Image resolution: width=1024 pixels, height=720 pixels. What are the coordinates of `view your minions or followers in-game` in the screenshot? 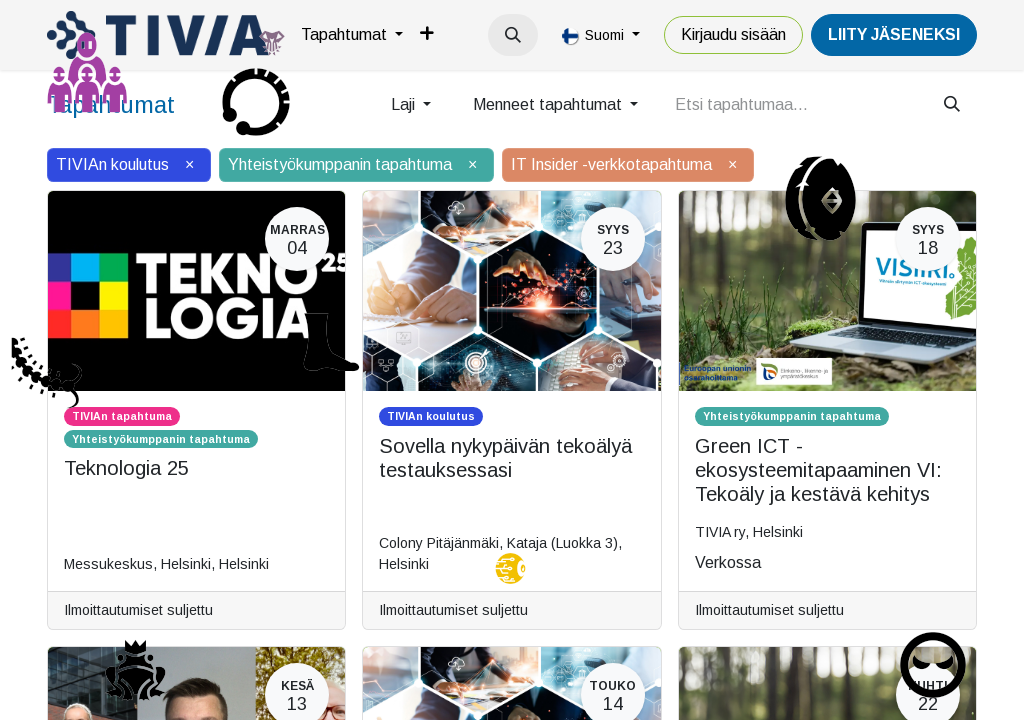 It's located at (87, 72).